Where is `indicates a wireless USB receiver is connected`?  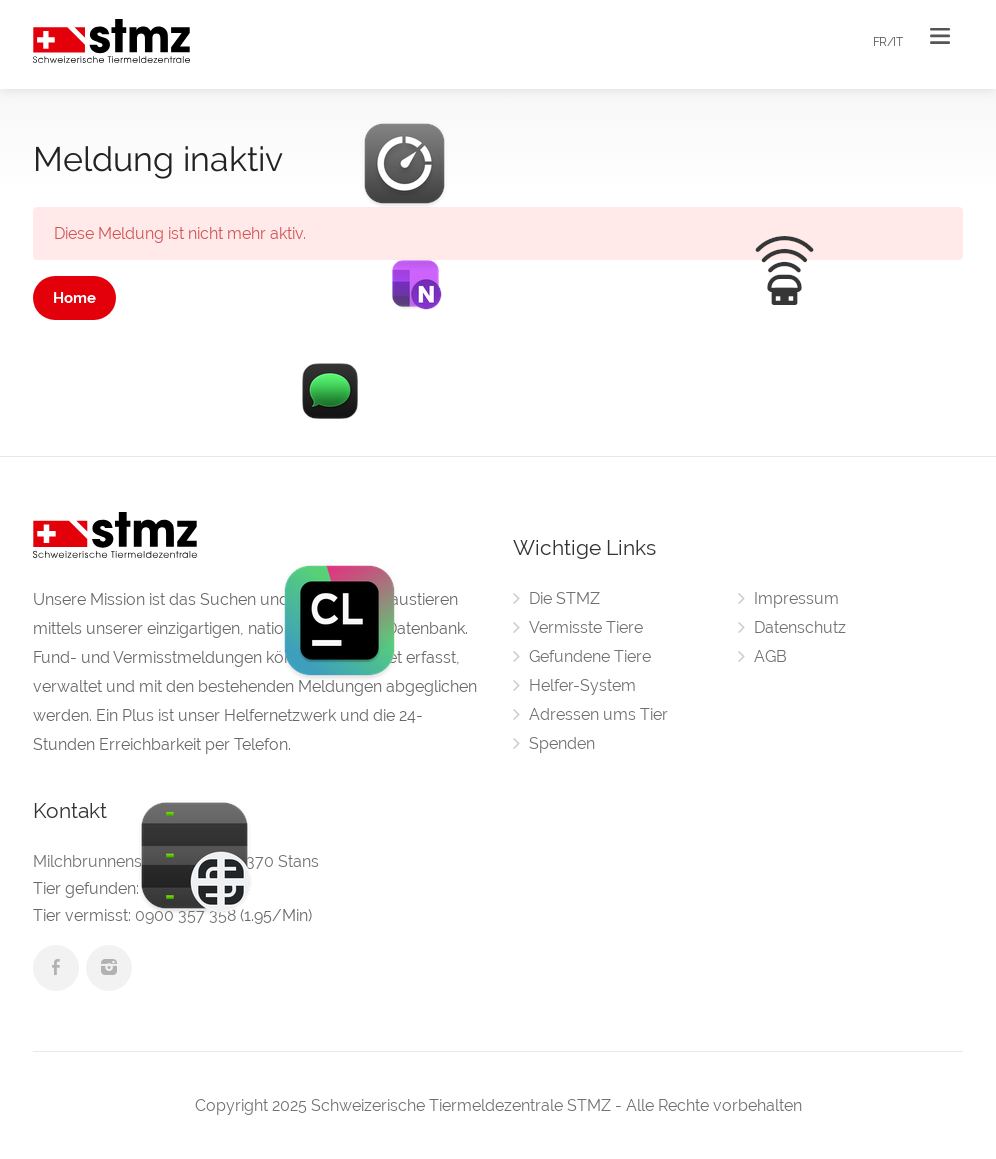 indicates a wireless USB receiver is connected is located at coordinates (784, 270).